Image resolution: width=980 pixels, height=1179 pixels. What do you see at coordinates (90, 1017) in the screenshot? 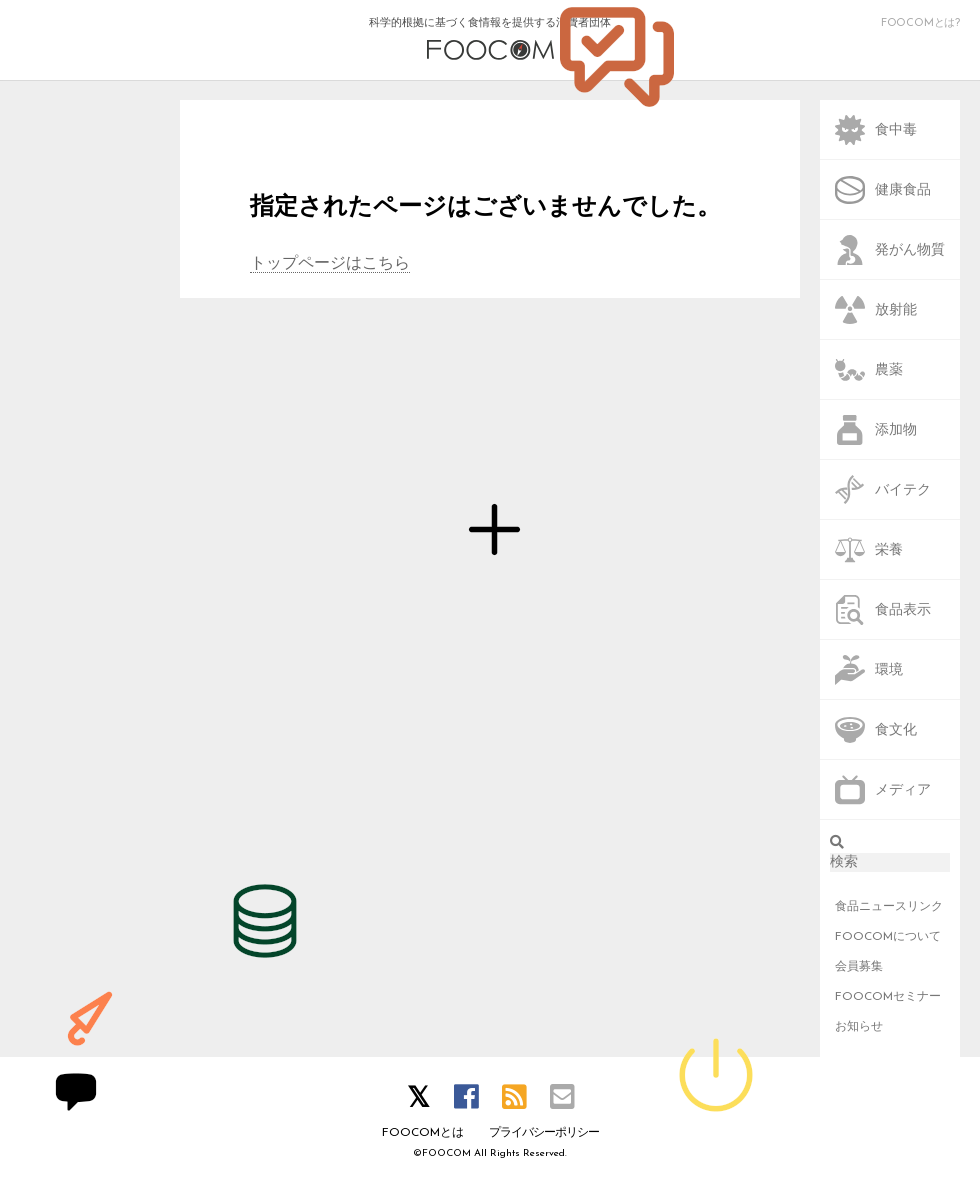
I see `indicates clear or dry weather conditions` at bounding box center [90, 1017].